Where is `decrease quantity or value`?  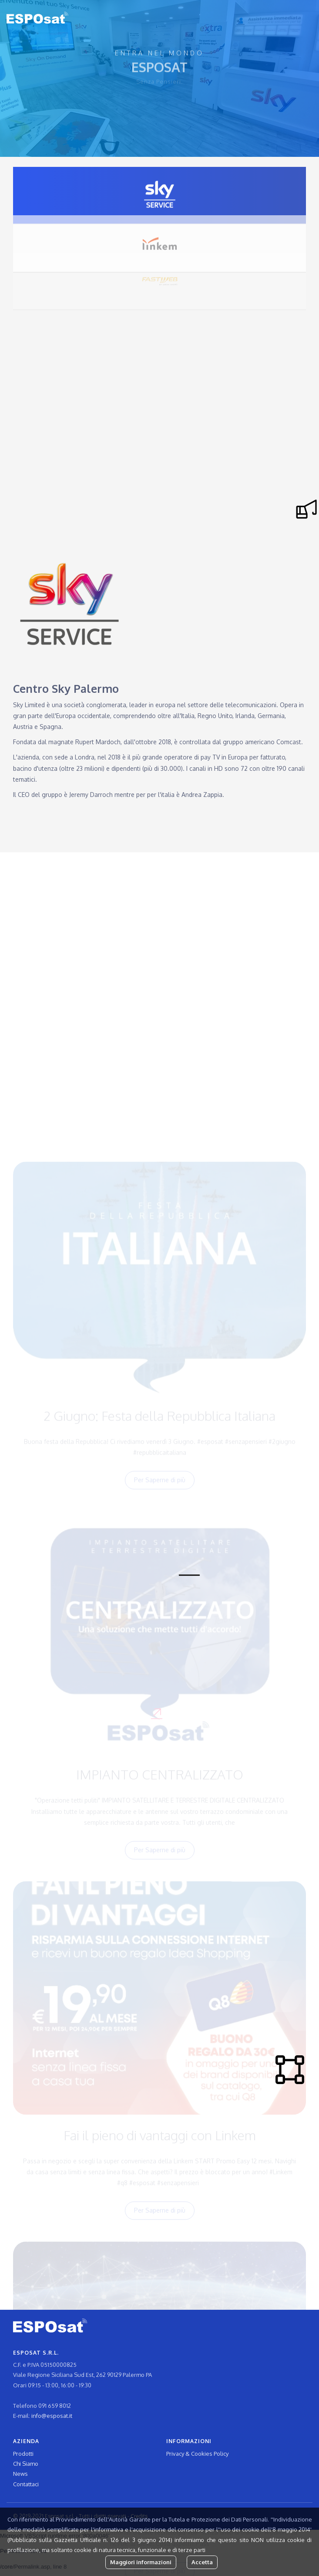 decrease quantity or value is located at coordinates (189, 1575).